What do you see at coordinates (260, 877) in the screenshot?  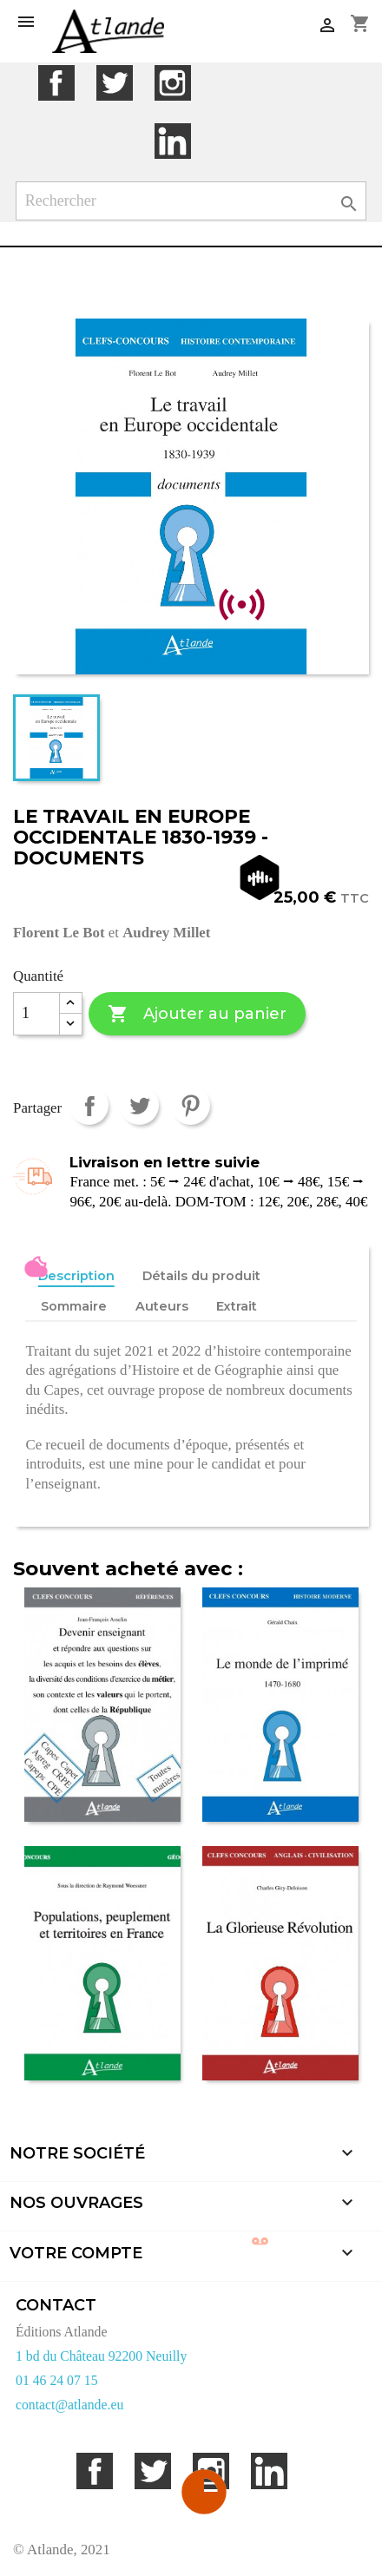 I see `open the Castbox podcast app` at bounding box center [260, 877].